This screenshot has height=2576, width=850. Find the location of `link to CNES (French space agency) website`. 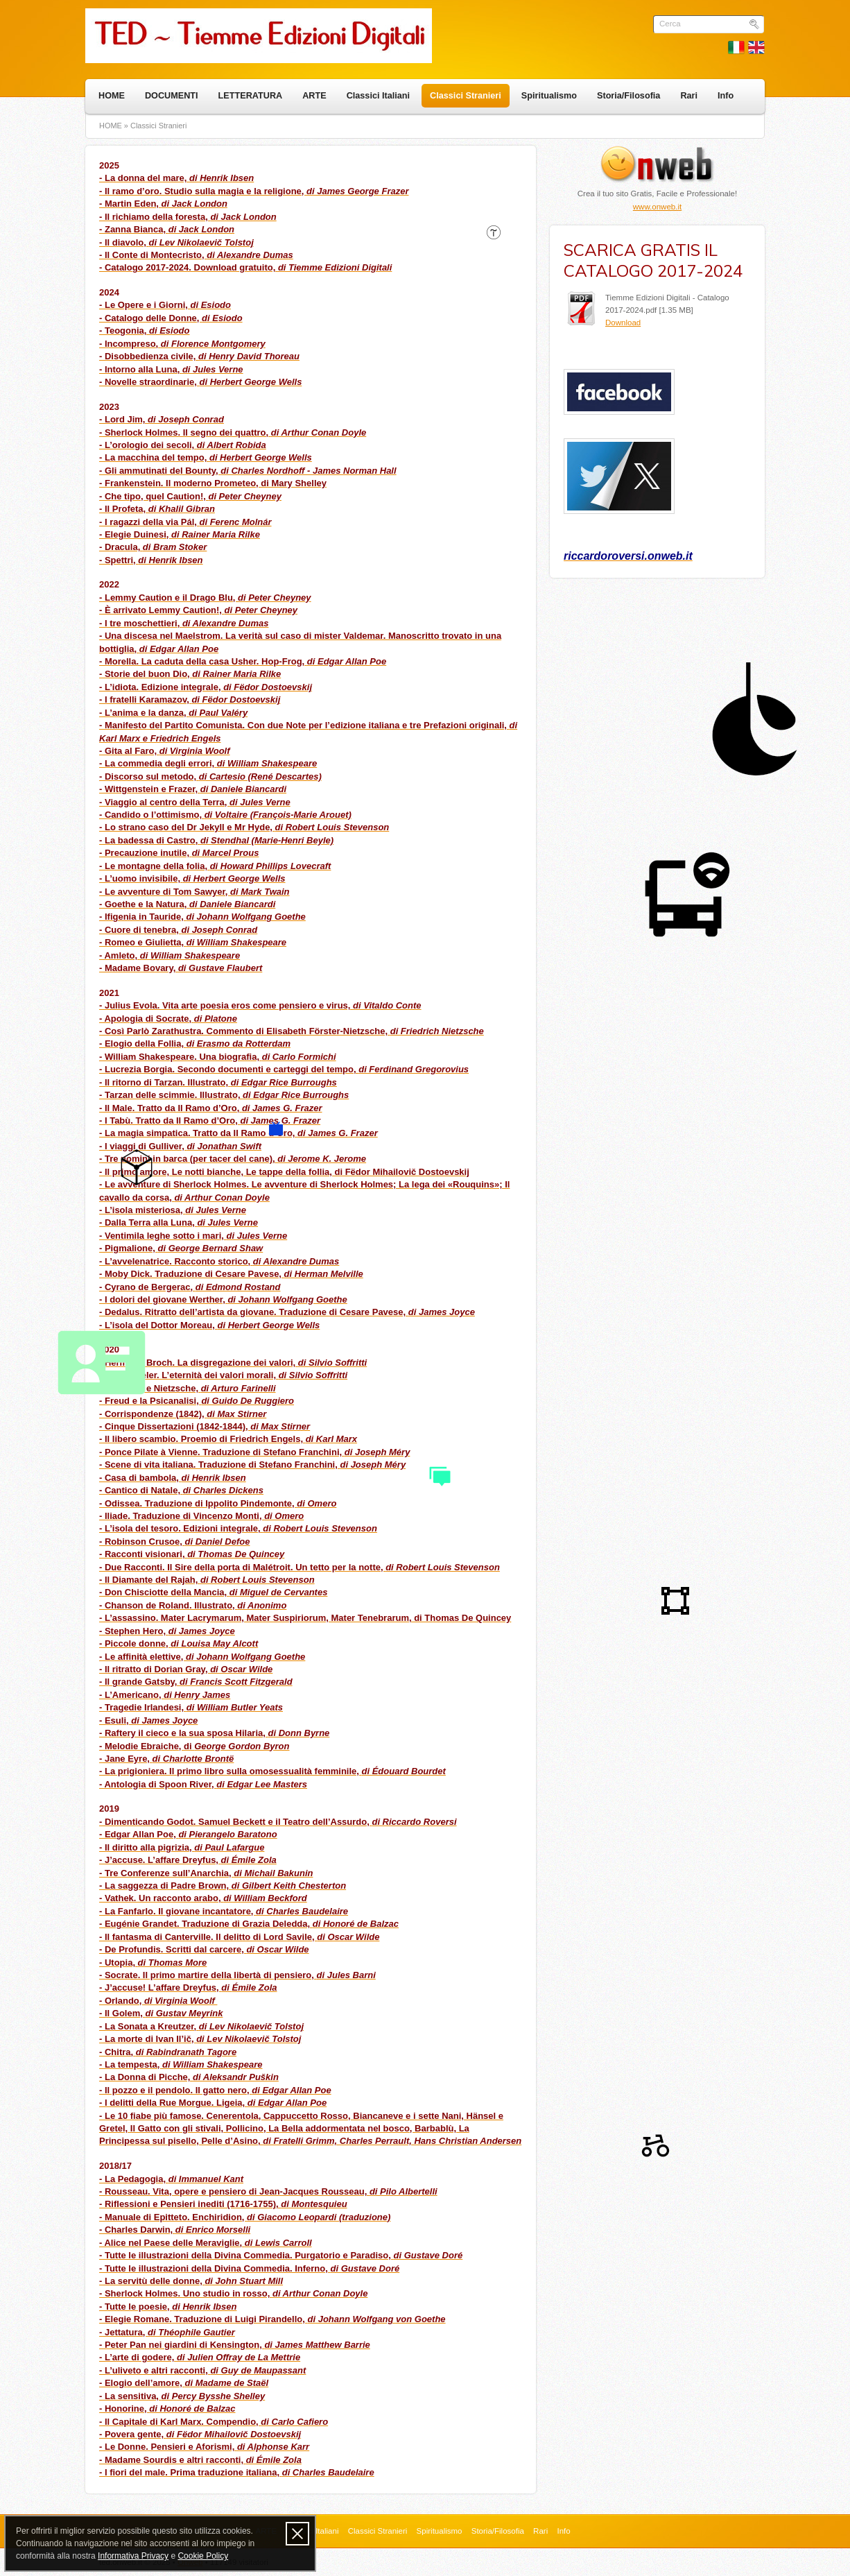

link to CNES (French space agency) website is located at coordinates (754, 719).